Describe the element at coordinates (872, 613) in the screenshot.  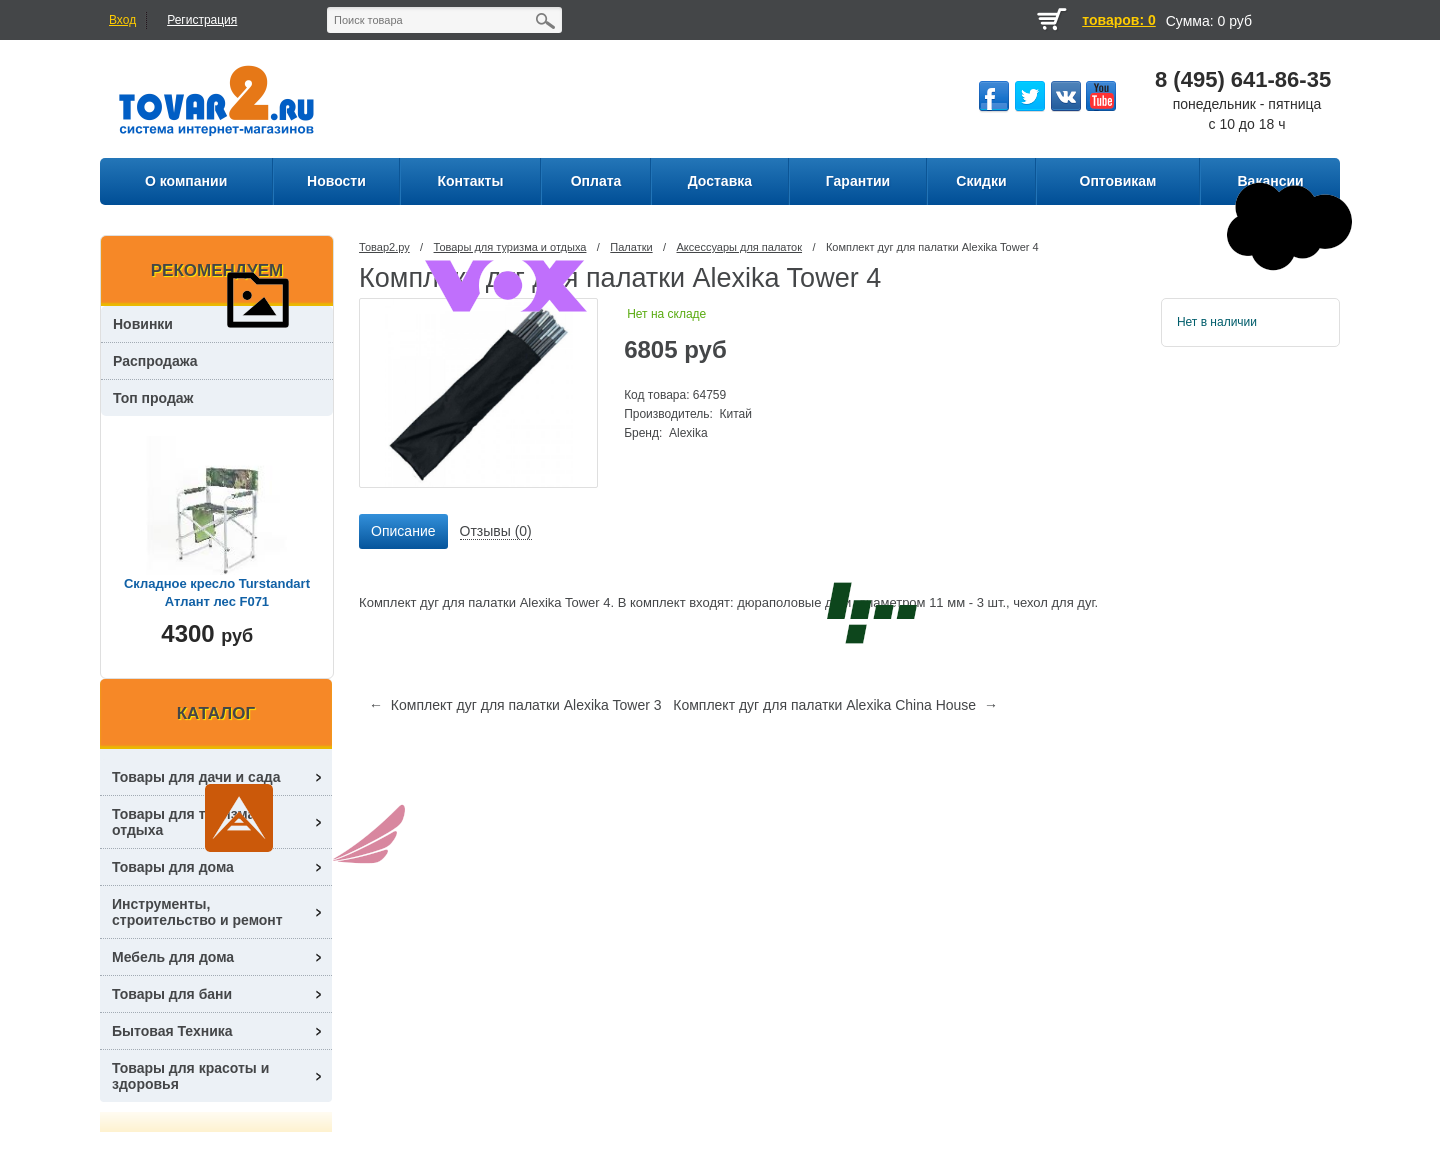
I see `visit have i been pwned website` at that location.